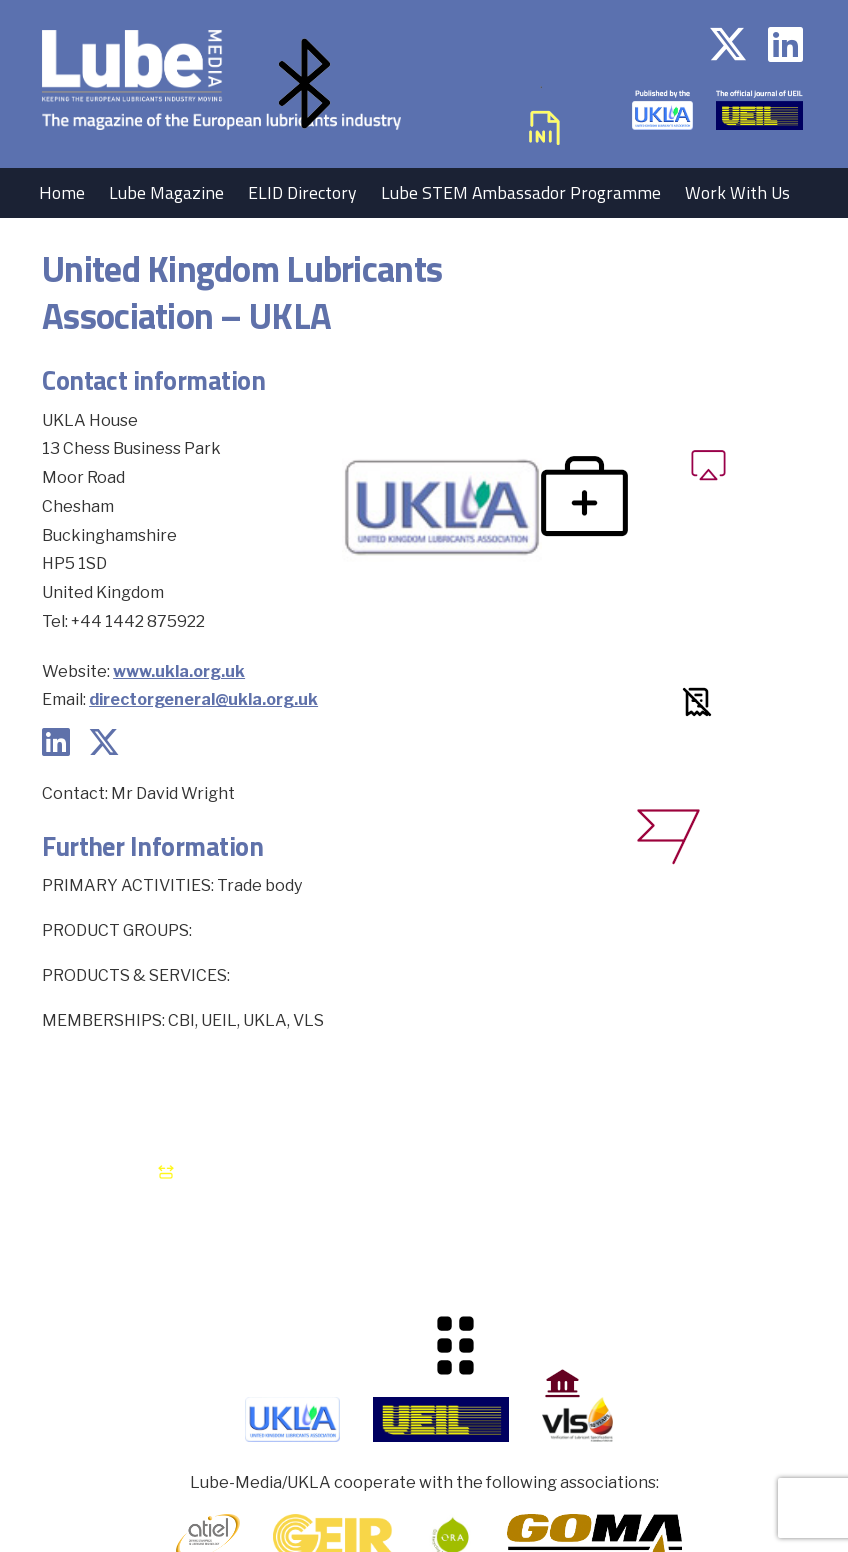  I want to click on access banking or financial services, so click(562, 1384).